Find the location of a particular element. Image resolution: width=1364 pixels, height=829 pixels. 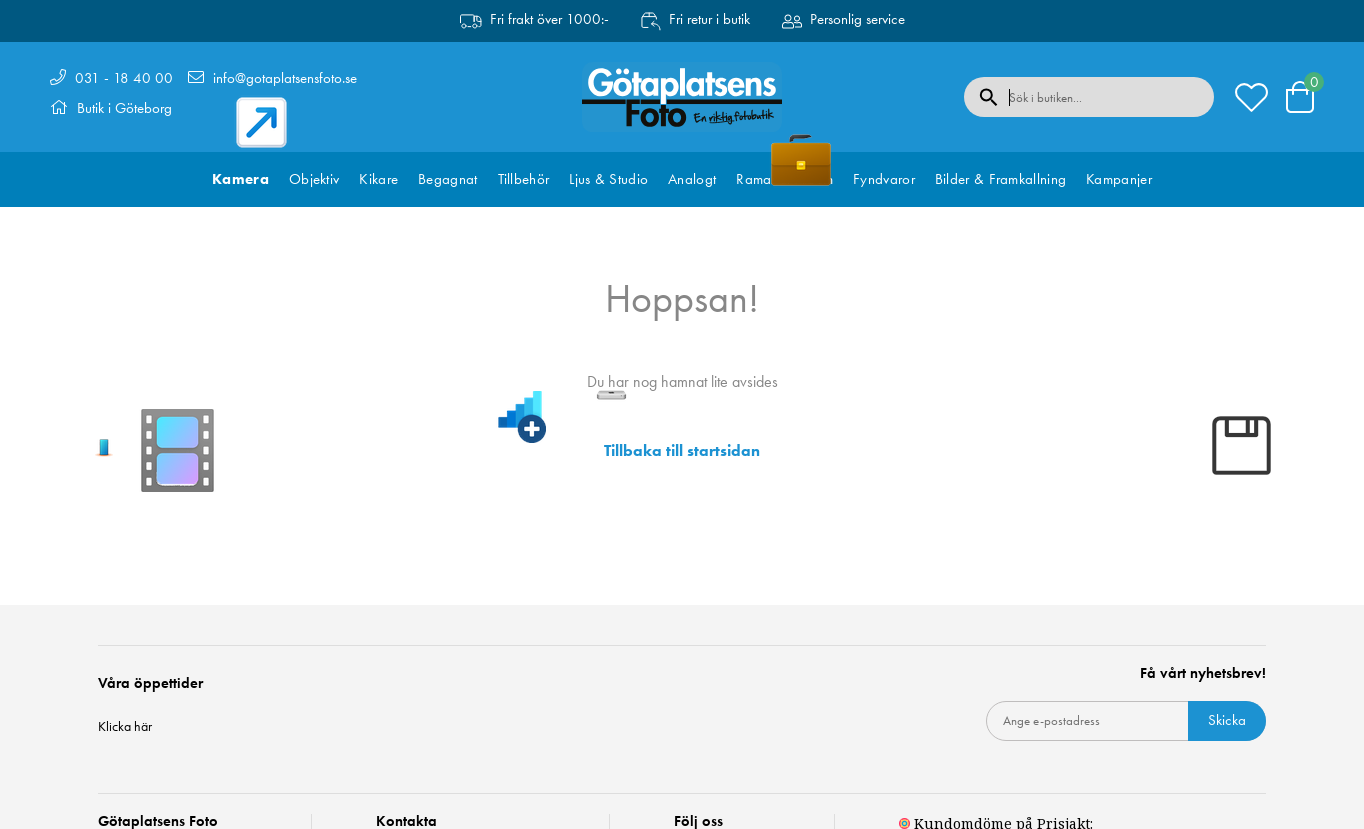

indicates a shortcut to another file or application is located at coordinates (261, 122).